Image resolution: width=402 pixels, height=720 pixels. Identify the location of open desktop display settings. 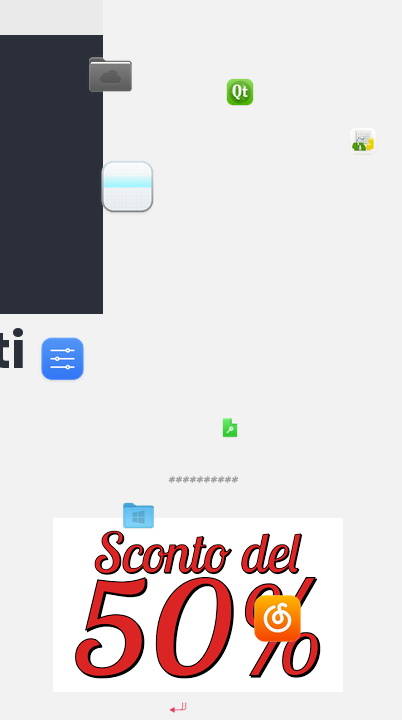
(62, 359).